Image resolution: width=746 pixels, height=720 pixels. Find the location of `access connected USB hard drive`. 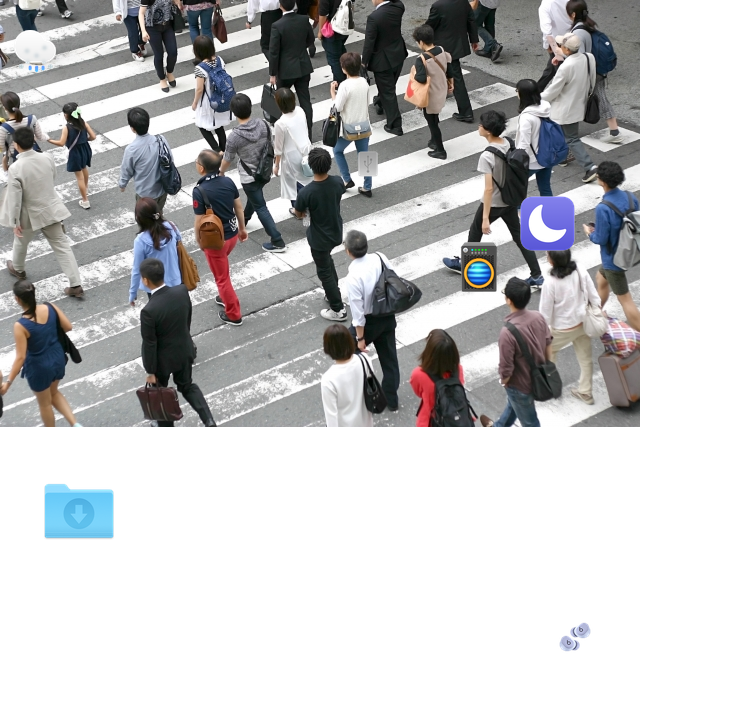

access connected USB hard drive is located at coordinates (368, 164).